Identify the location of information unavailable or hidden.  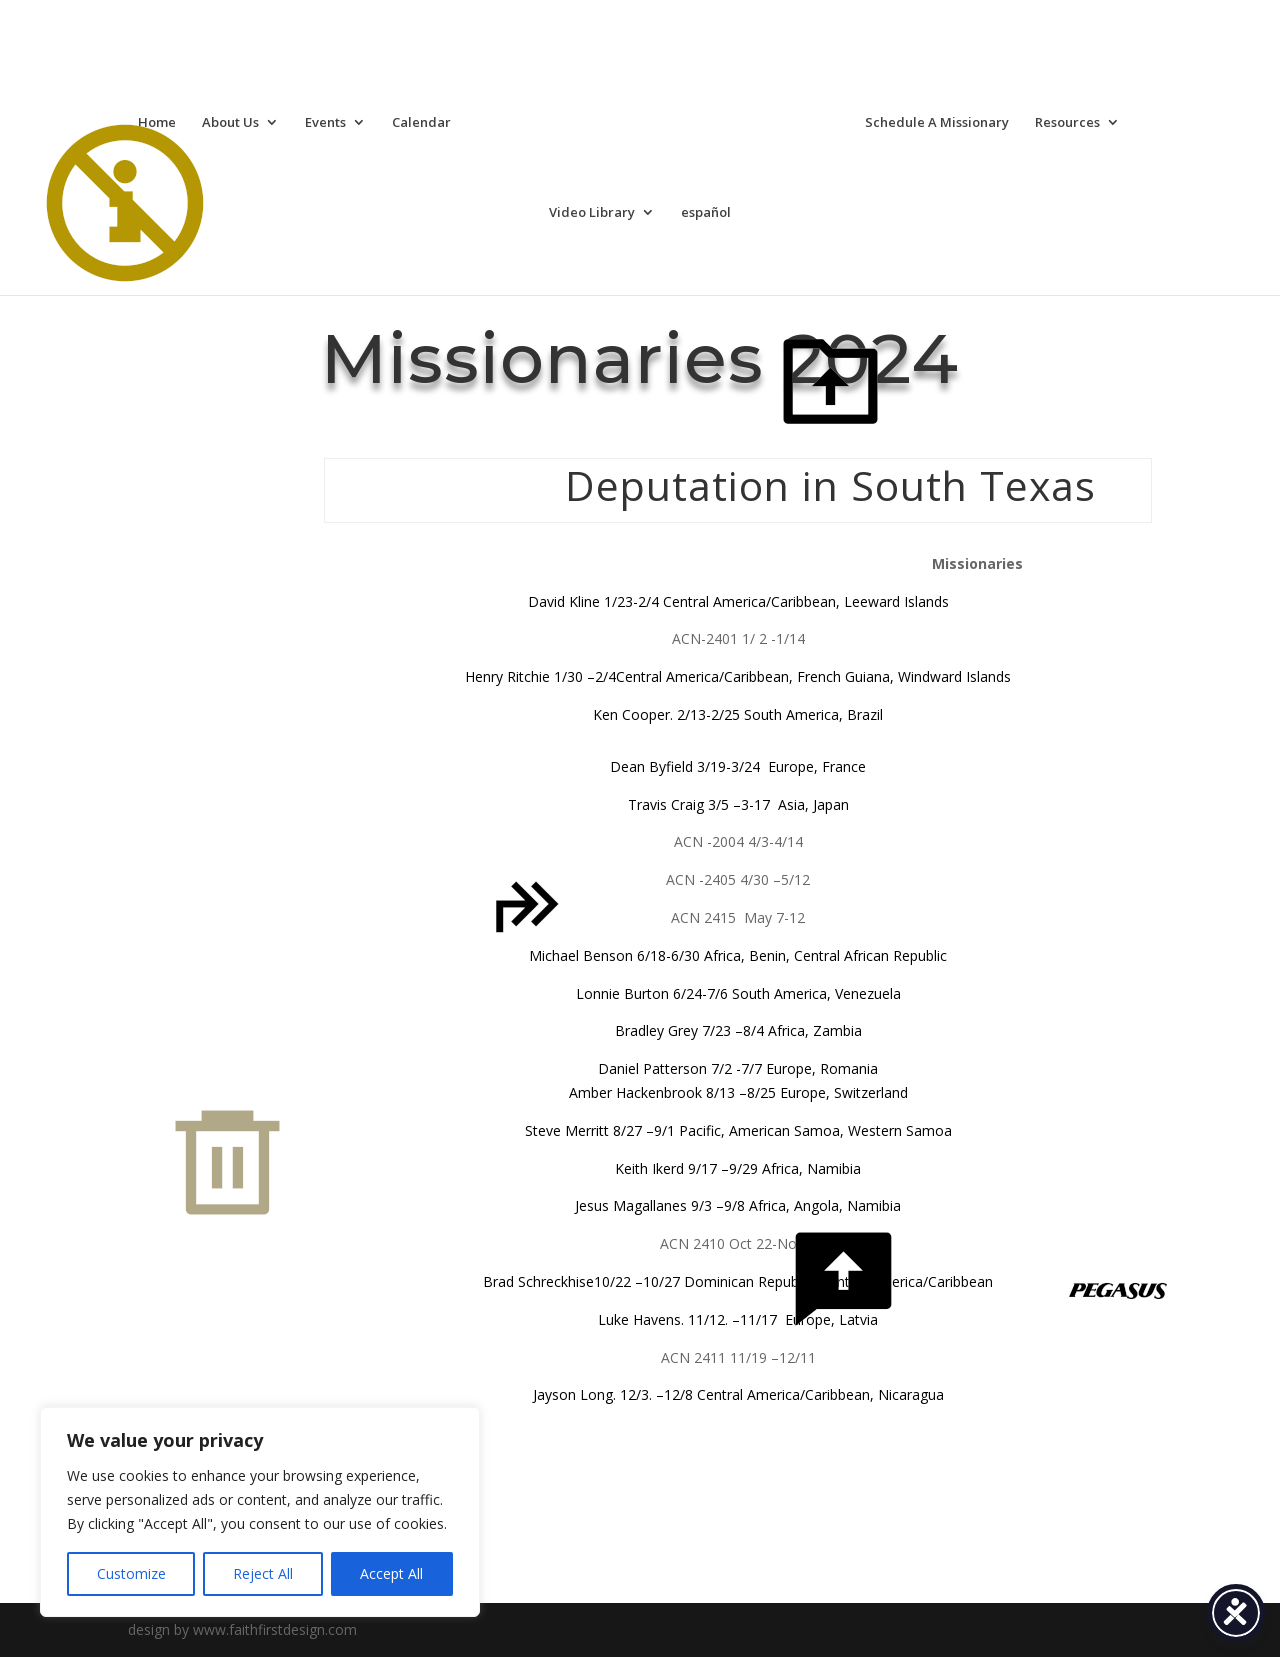
(125, 203).